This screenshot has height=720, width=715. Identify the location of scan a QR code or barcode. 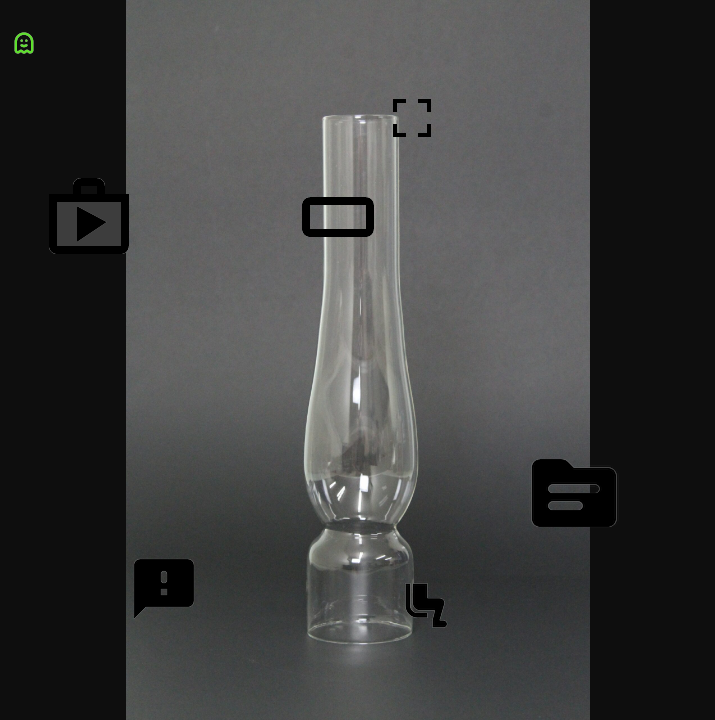
(412, 118).